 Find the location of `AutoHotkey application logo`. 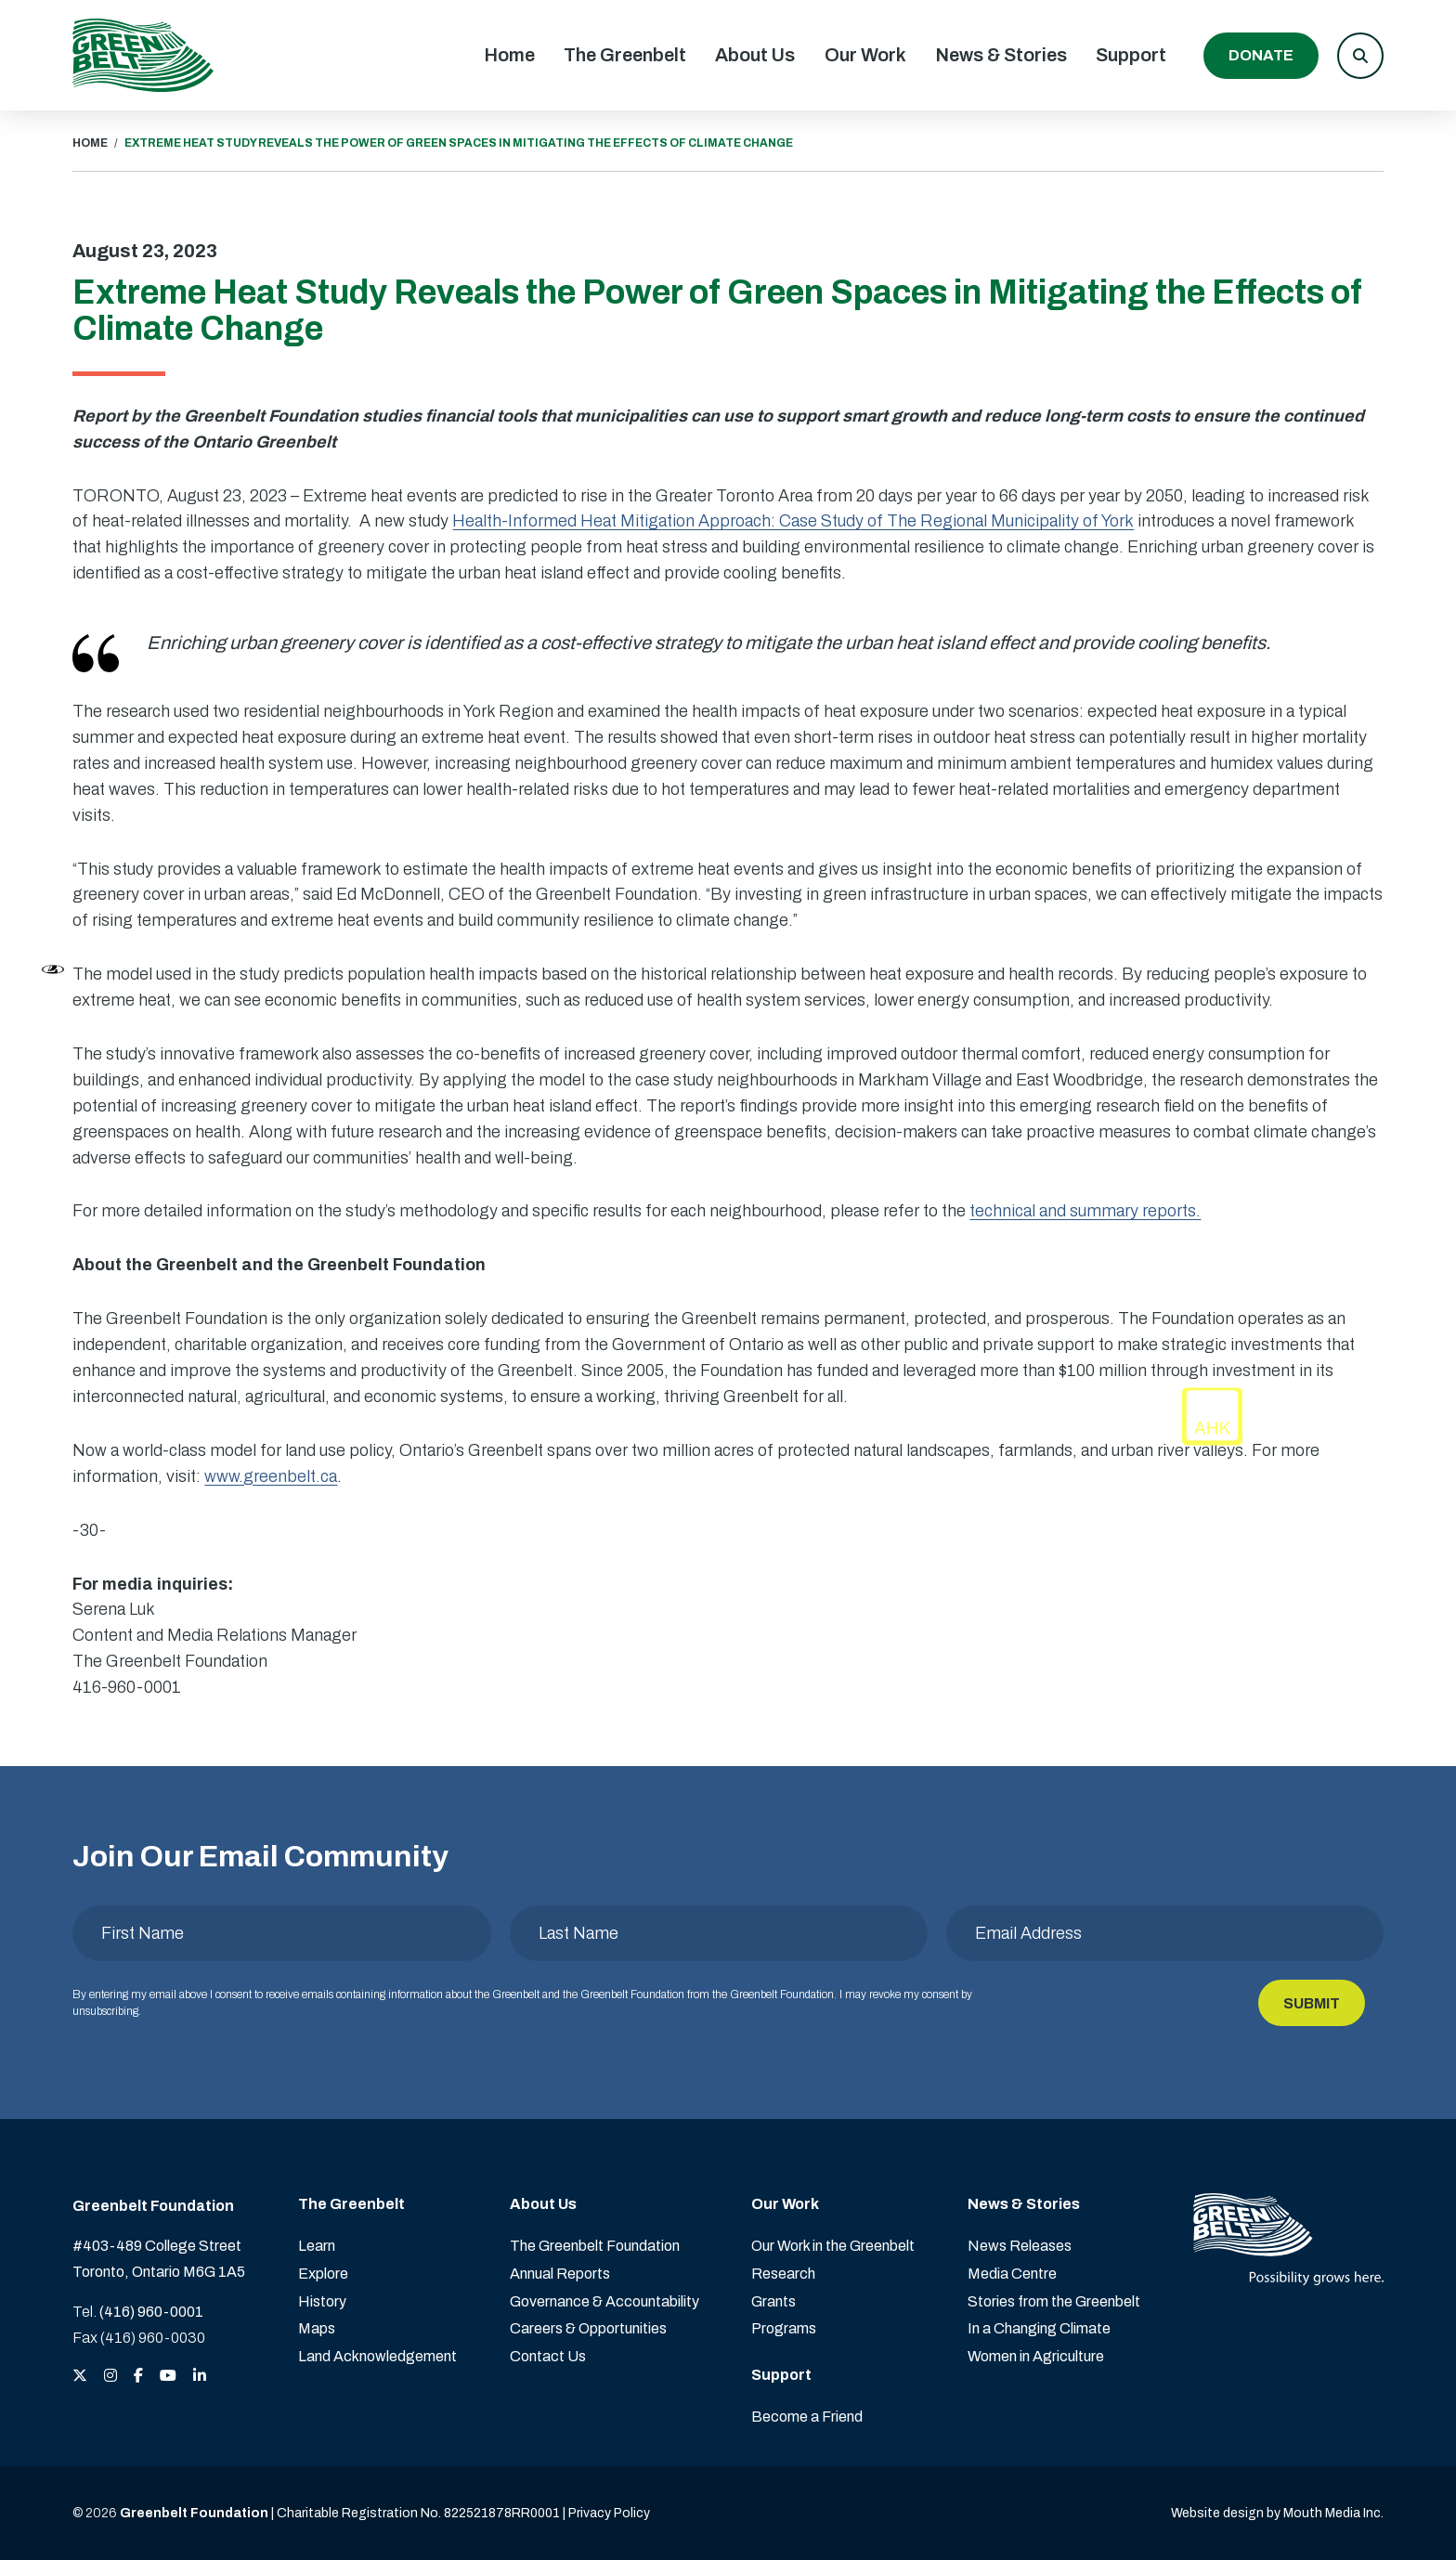

AutoHotkey application logo is located at coordinates (1212, 1416).